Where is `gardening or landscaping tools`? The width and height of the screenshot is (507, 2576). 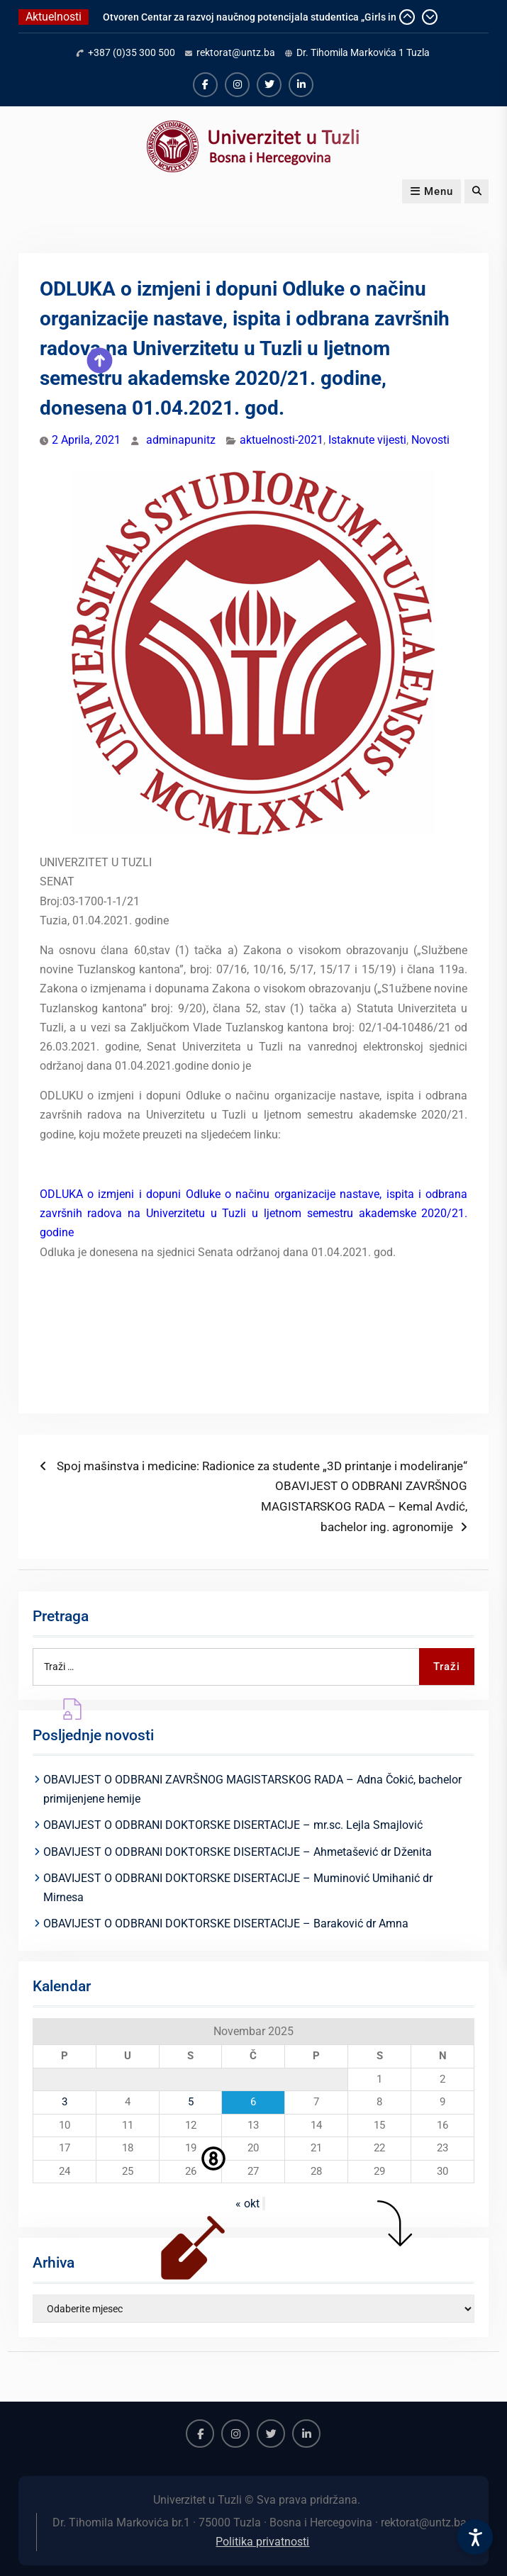 gardening or landscaping tools is located at coordinates (191, 2249).